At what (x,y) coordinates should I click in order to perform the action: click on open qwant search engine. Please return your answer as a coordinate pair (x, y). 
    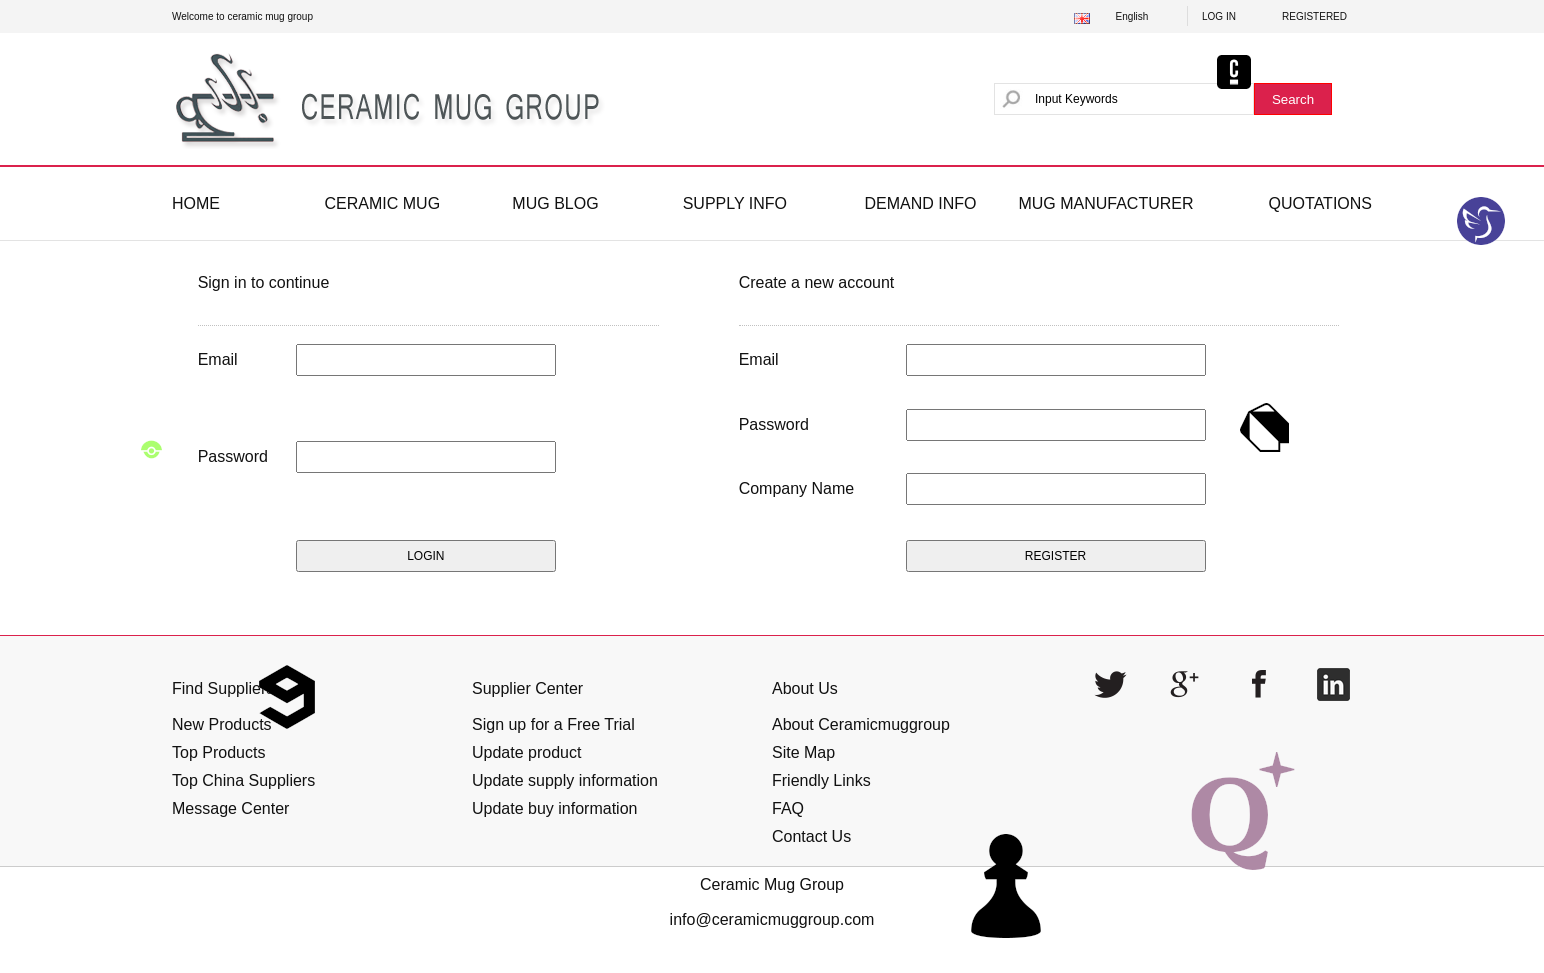
    Looking at the image, I should click on (1243, 811).